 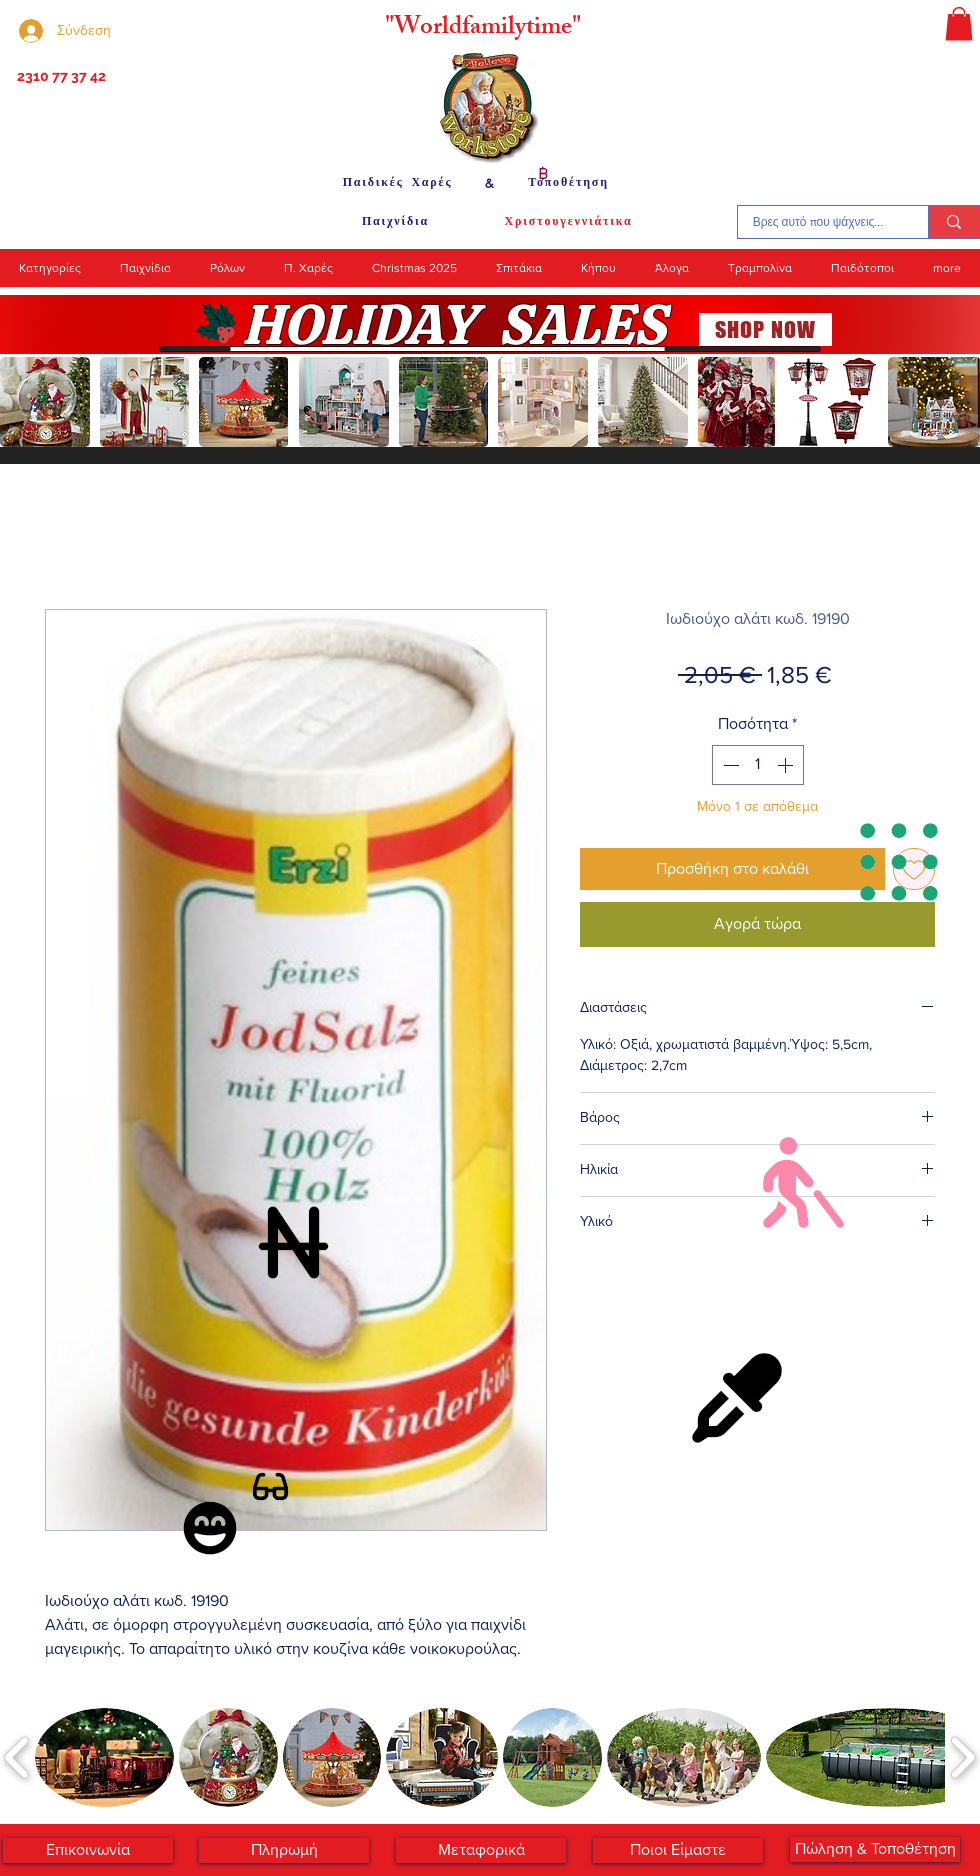 I want to click on enable reading mode or accessibility features, so click(x=270, y=1486).